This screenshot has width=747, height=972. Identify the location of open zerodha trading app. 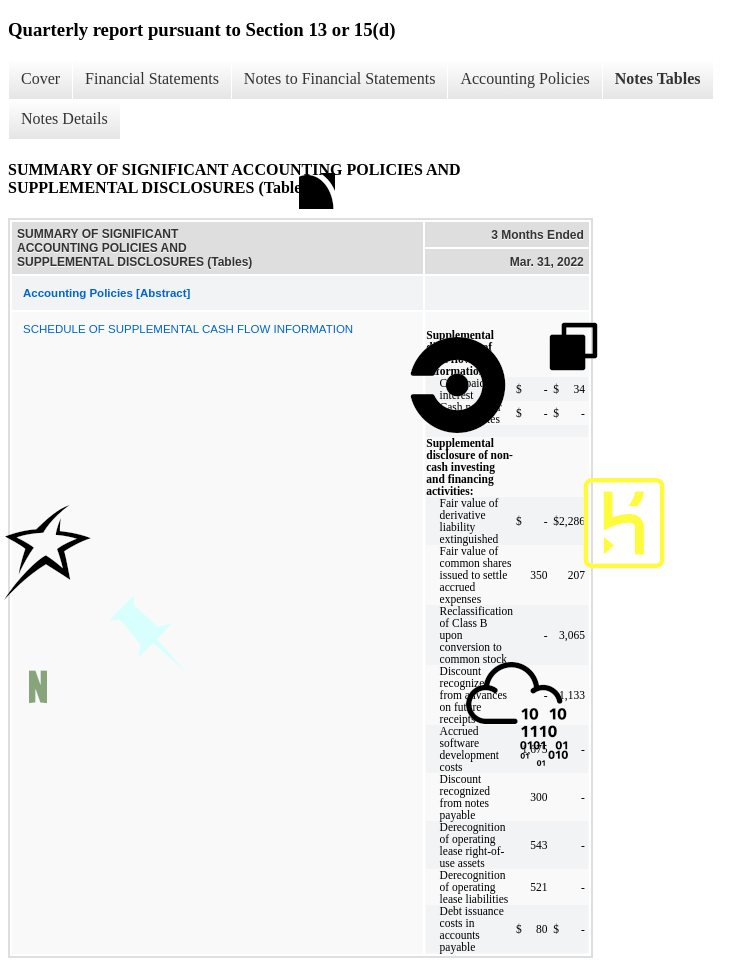
(317, 191).